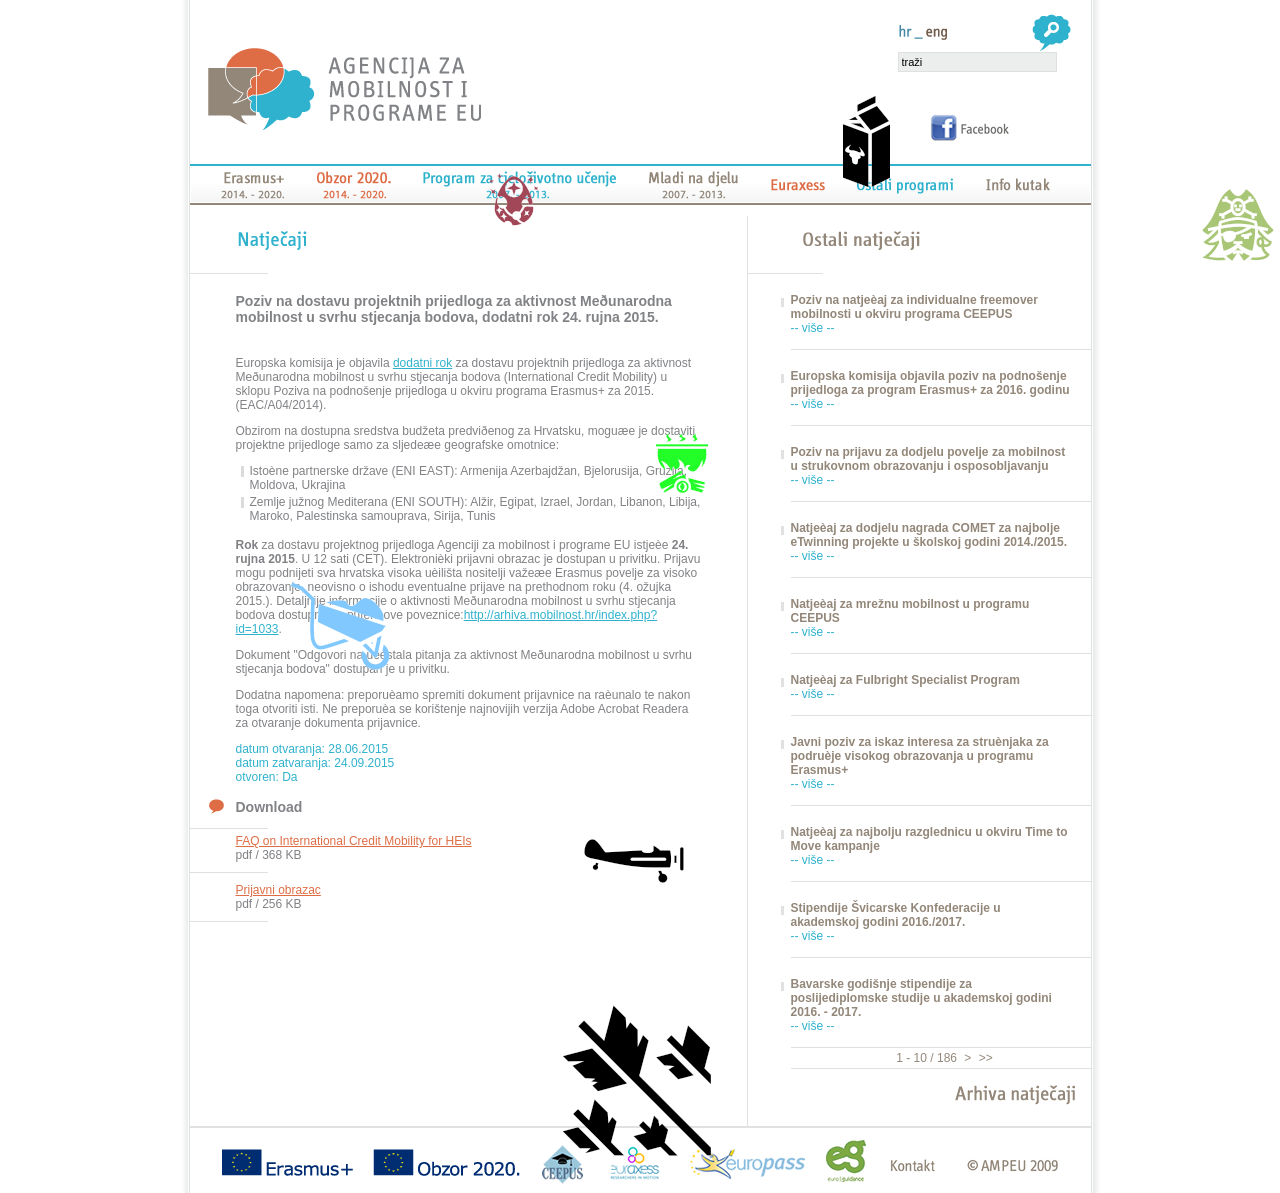 The width and height of the screenshot is (1280, 1193). What do you see at coordinates (339, 627) in the screenshot?
I see `access gardening or landscaping tools` at bounding box center [339, 627].